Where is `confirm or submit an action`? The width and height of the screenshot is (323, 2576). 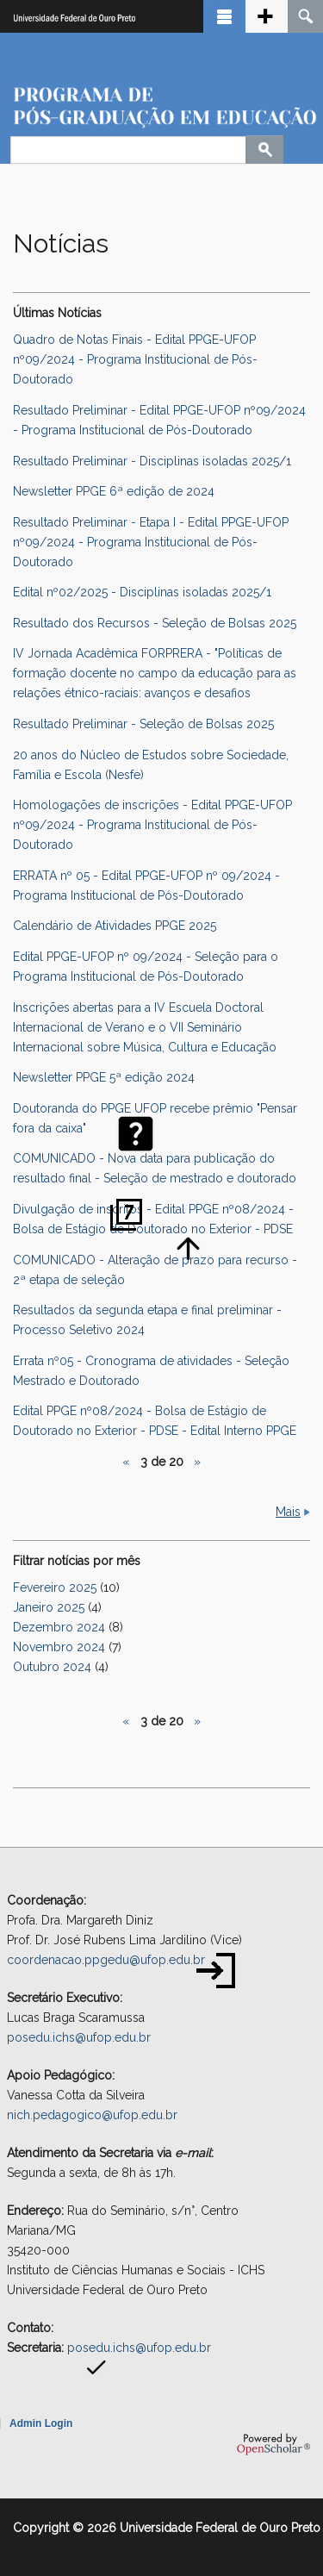
confirm or submit an action is located at coordinates (96, 2367).